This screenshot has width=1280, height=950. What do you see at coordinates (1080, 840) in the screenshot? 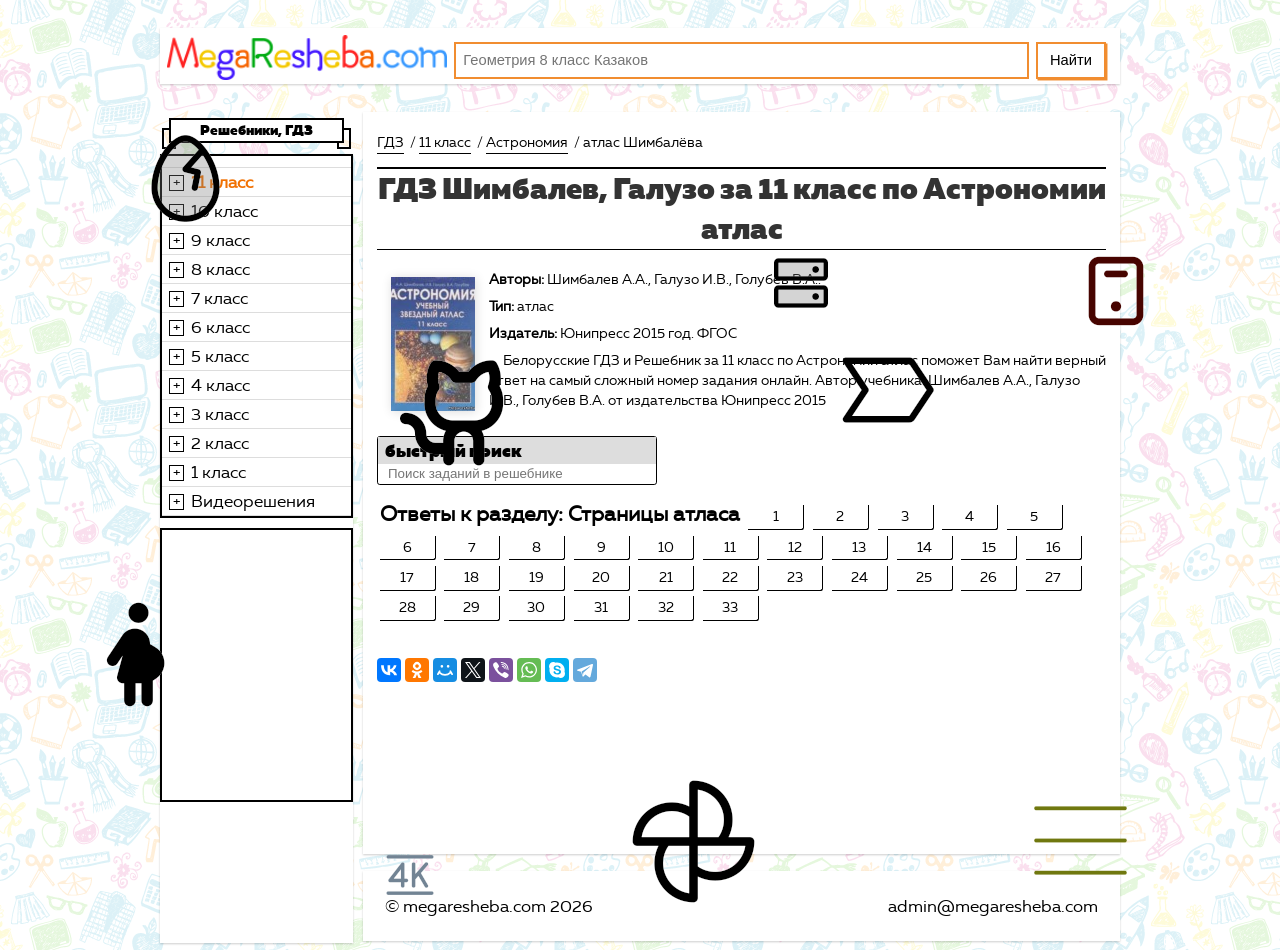
I see `open navigation menu` at bounding box center [1080, 840].